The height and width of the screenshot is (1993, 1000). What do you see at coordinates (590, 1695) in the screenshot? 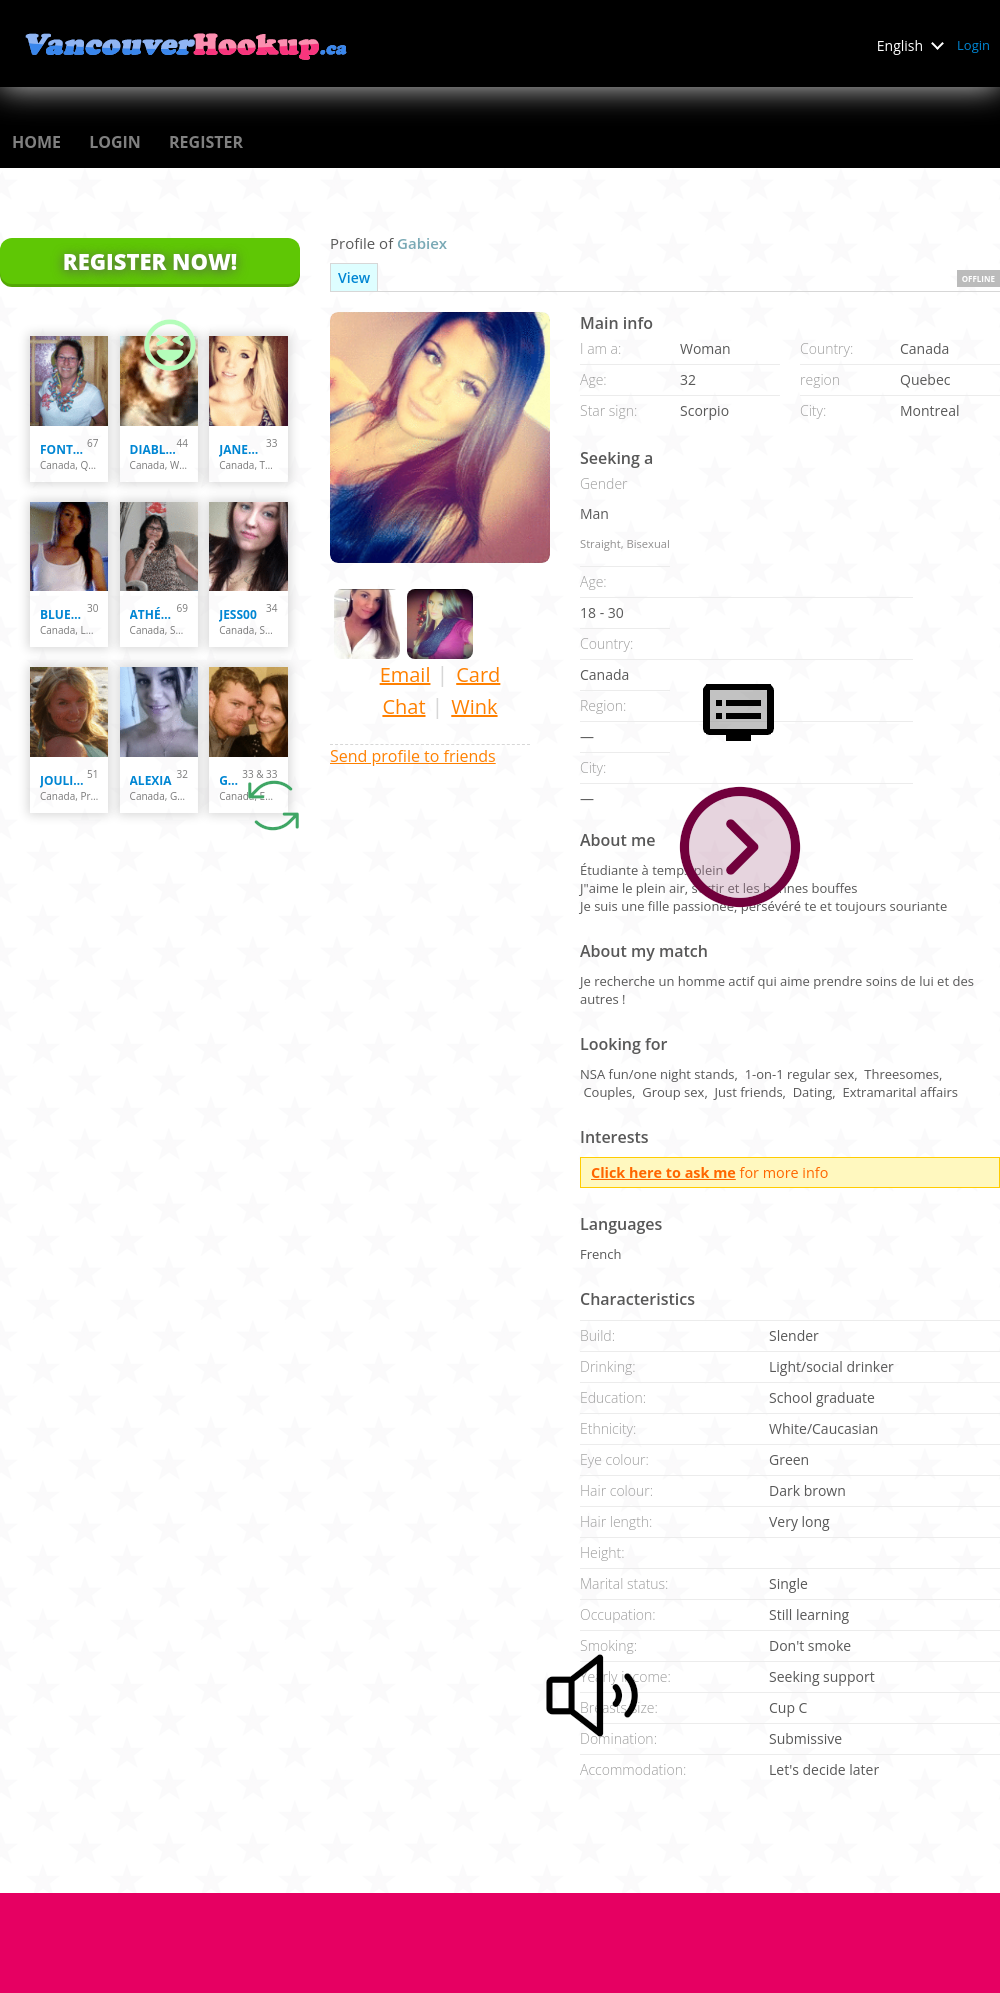
I see `volume is set to high` at bounding box center [590, 1695].